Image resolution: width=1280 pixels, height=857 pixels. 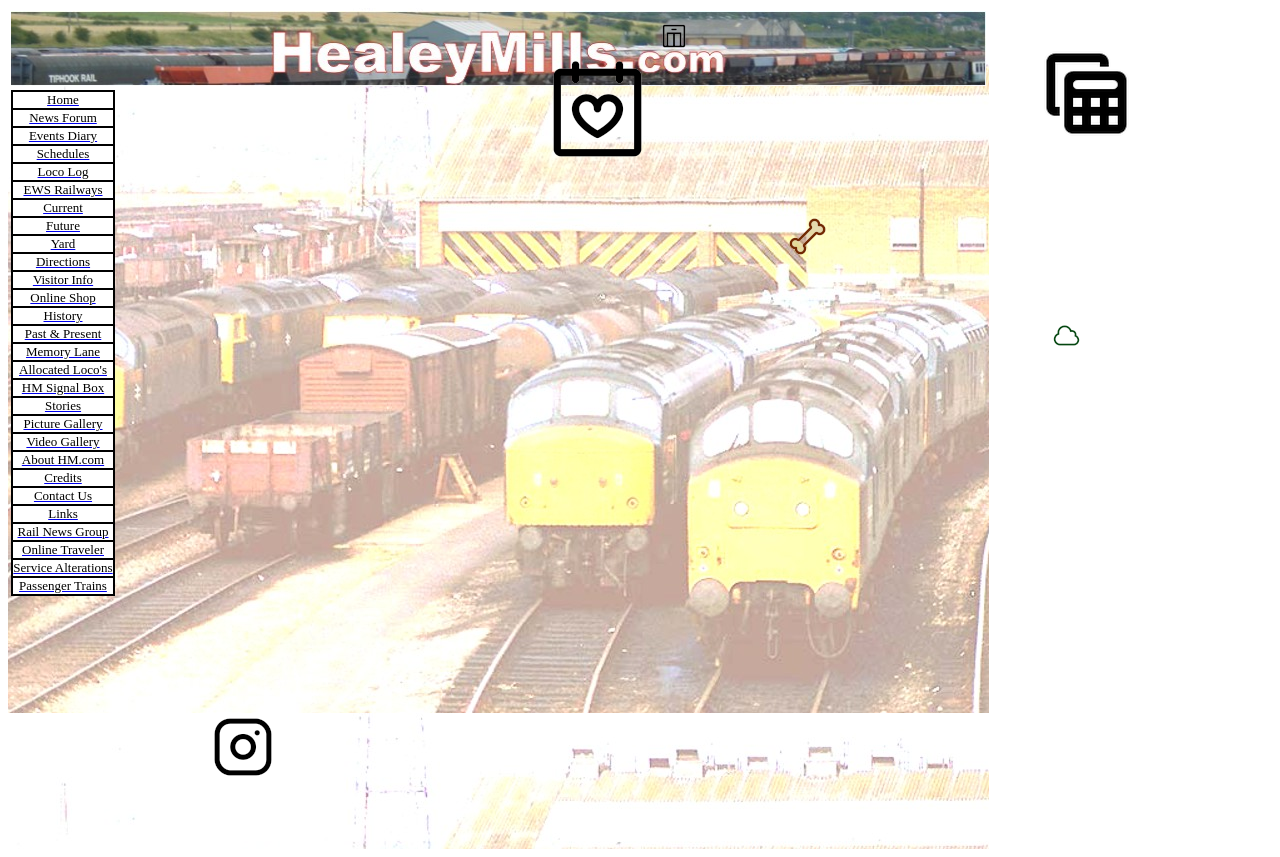 I want to click on indicates elevator access nearby, so click(x=674, y=36).